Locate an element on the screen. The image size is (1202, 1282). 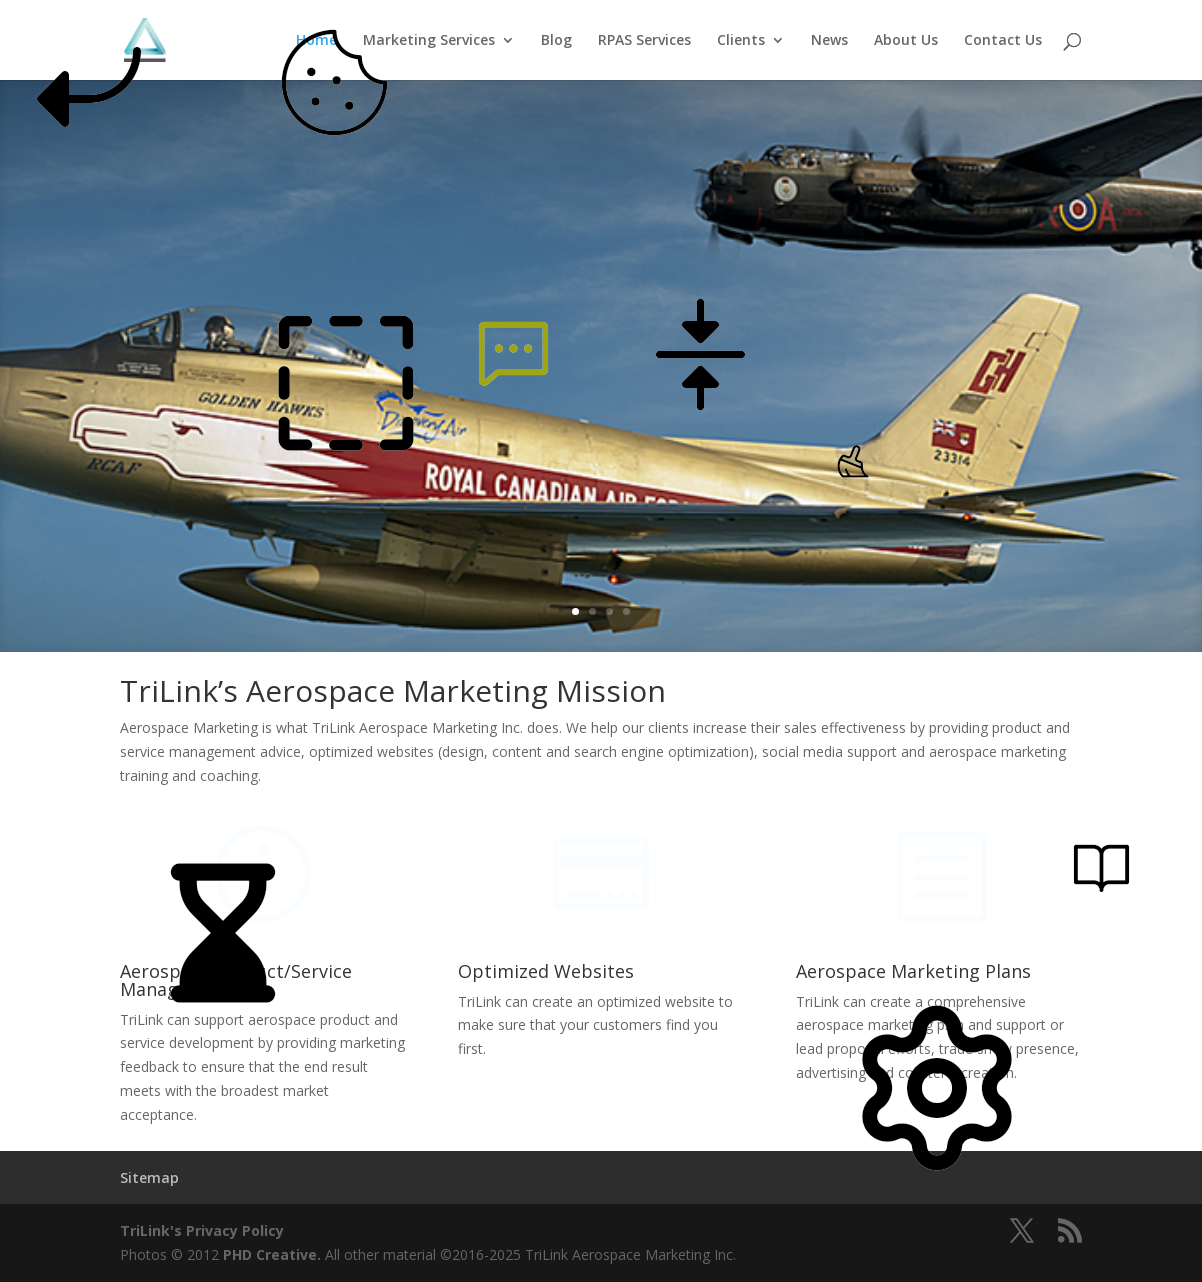
open settings menu is located at coordinates (937, 1088).